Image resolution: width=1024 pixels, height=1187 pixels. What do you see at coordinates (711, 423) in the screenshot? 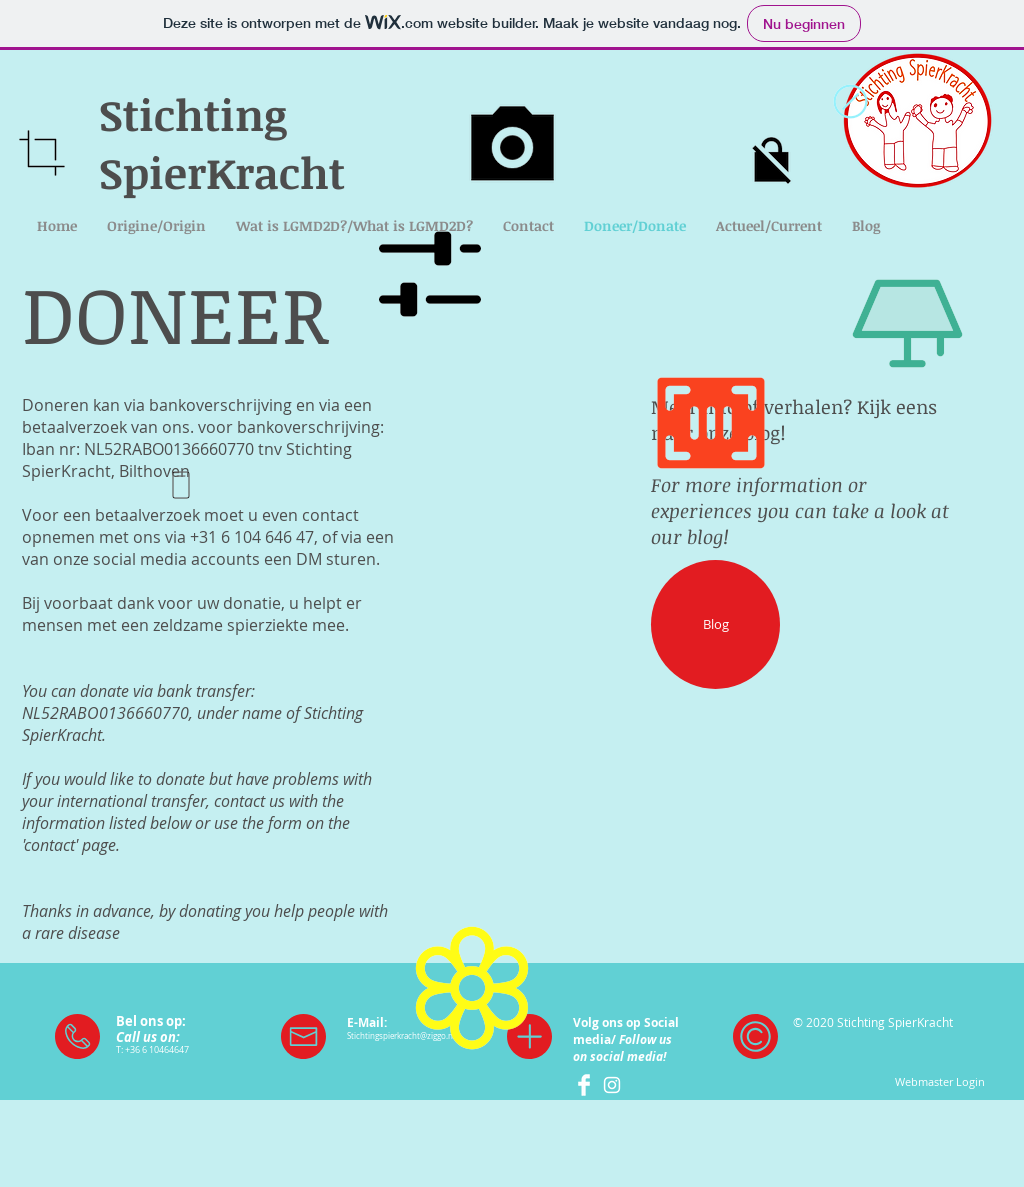
I see `scan a barcode` at bounding box center [711, 423].